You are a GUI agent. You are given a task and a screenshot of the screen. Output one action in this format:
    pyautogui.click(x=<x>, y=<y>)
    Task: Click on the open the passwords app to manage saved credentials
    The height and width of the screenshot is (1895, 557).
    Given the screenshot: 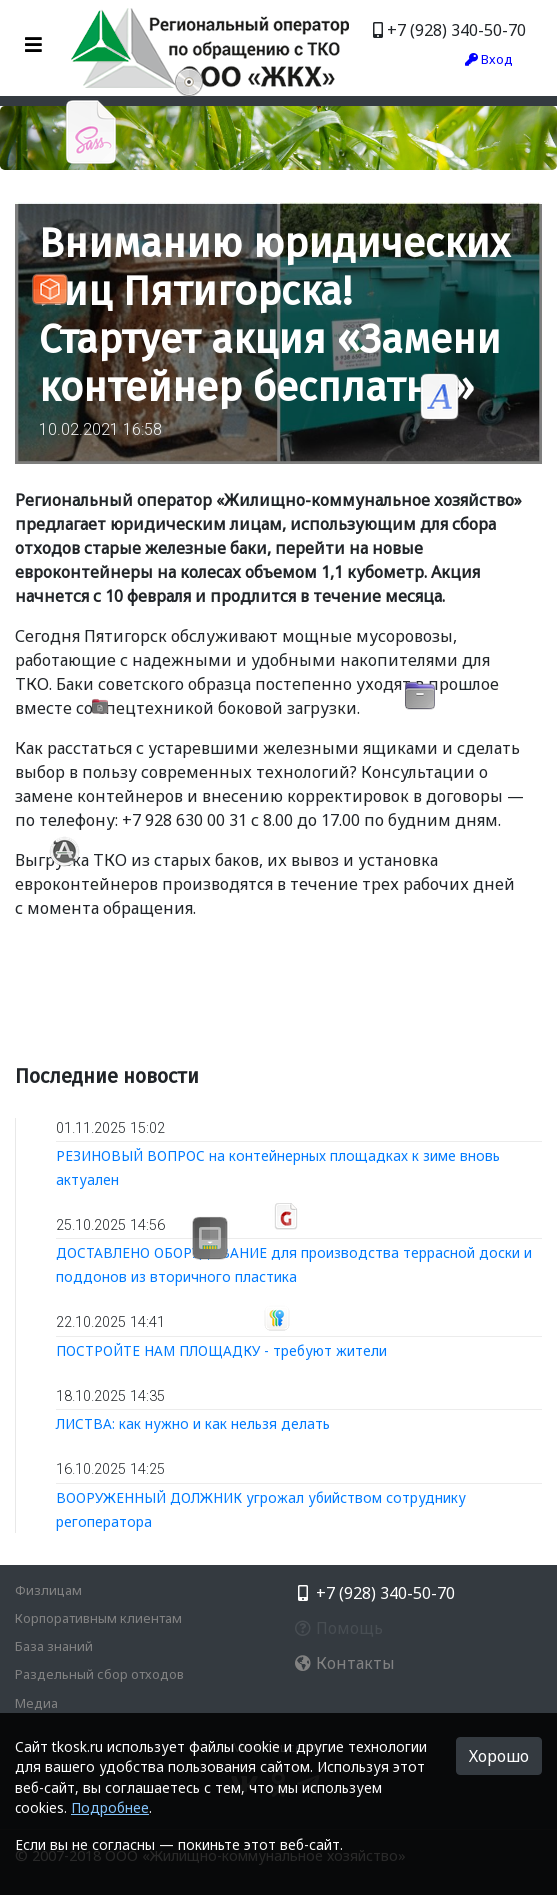 What is the action you would take?
    pyautogui.click(x=277, y=1318)
    